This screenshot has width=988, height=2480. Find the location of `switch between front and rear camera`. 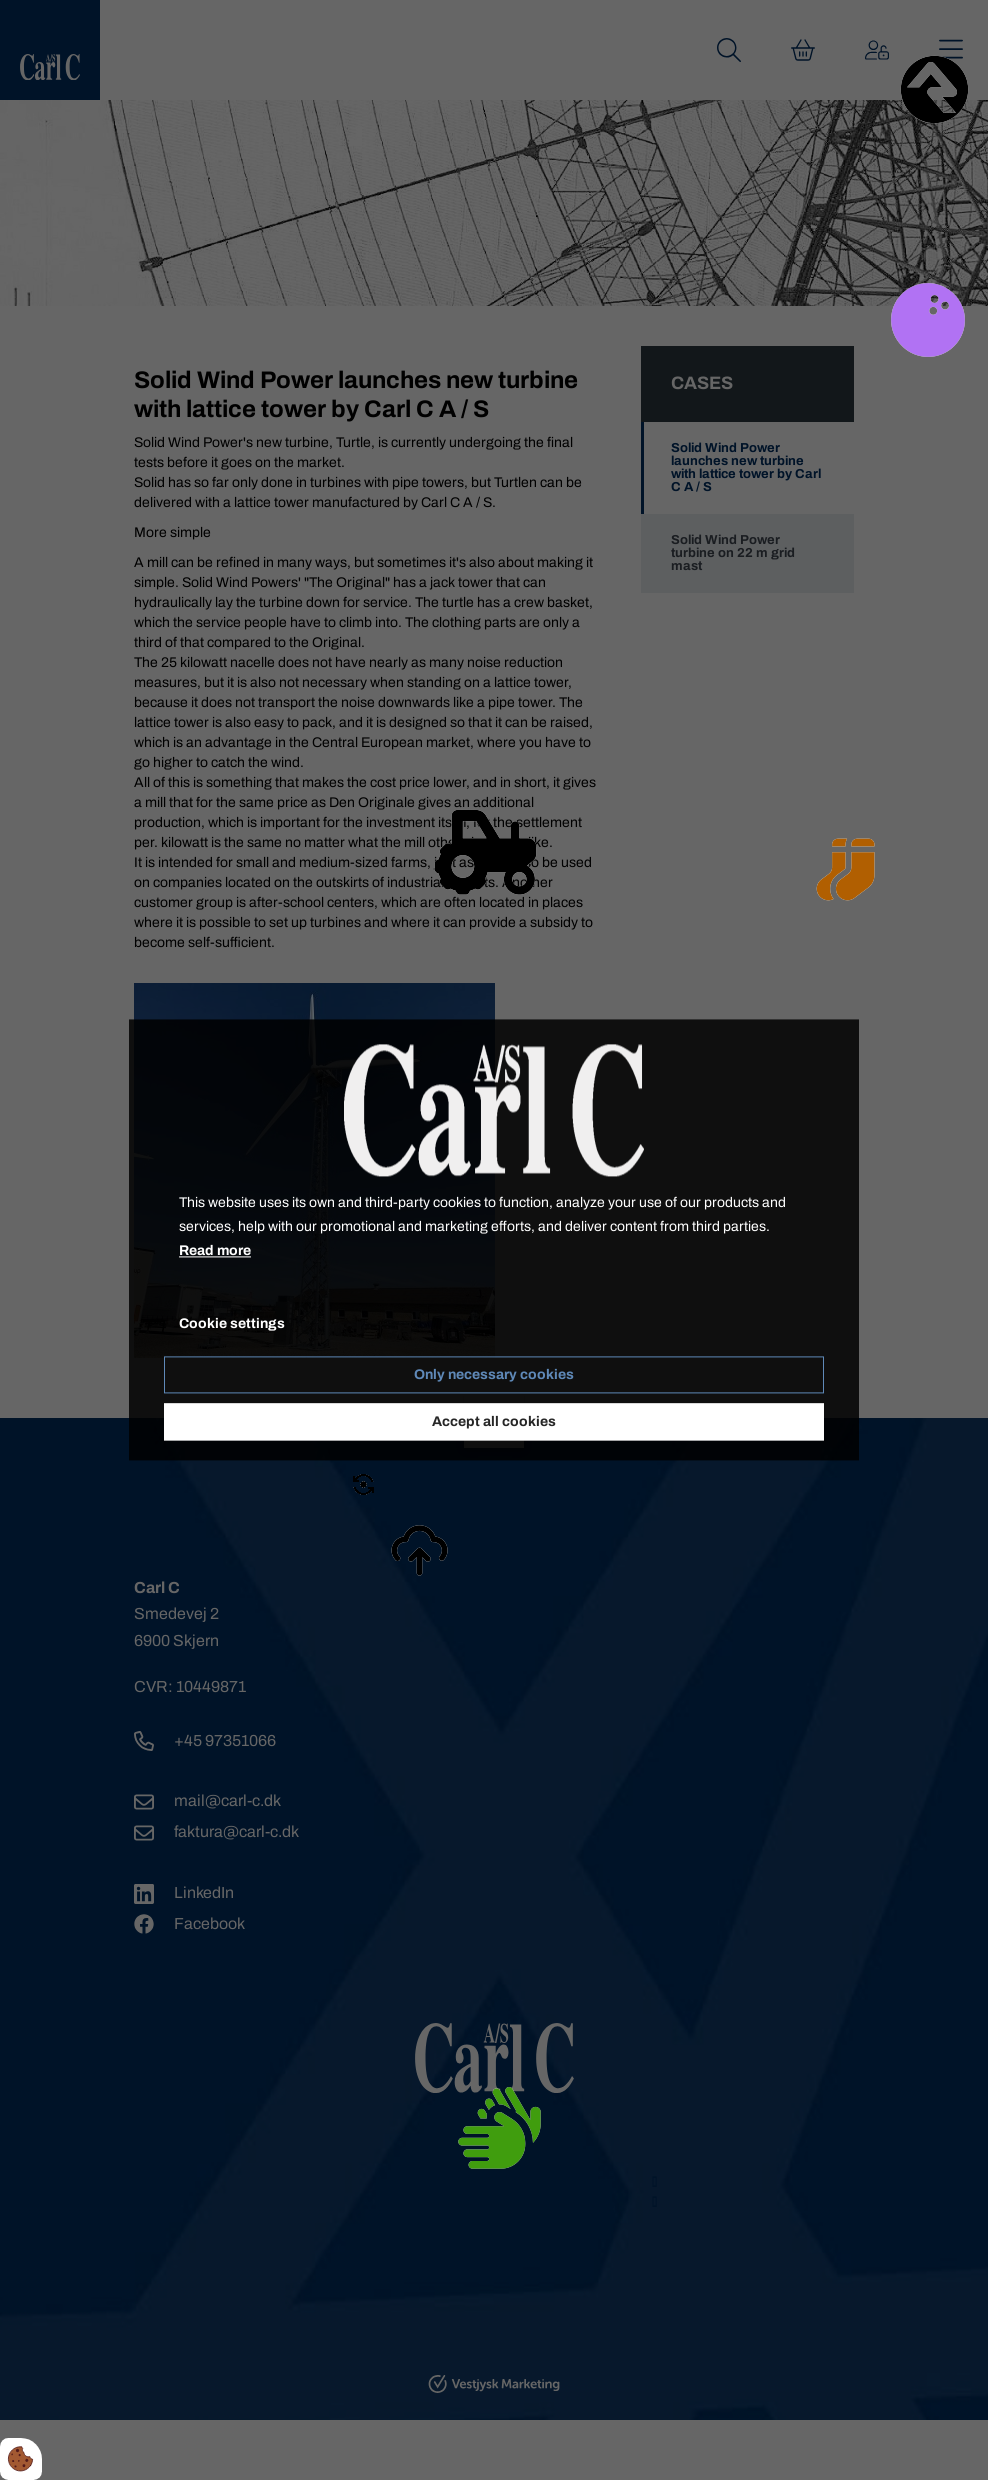

switch between front and rear camera is located at coordinates (363, 1484).